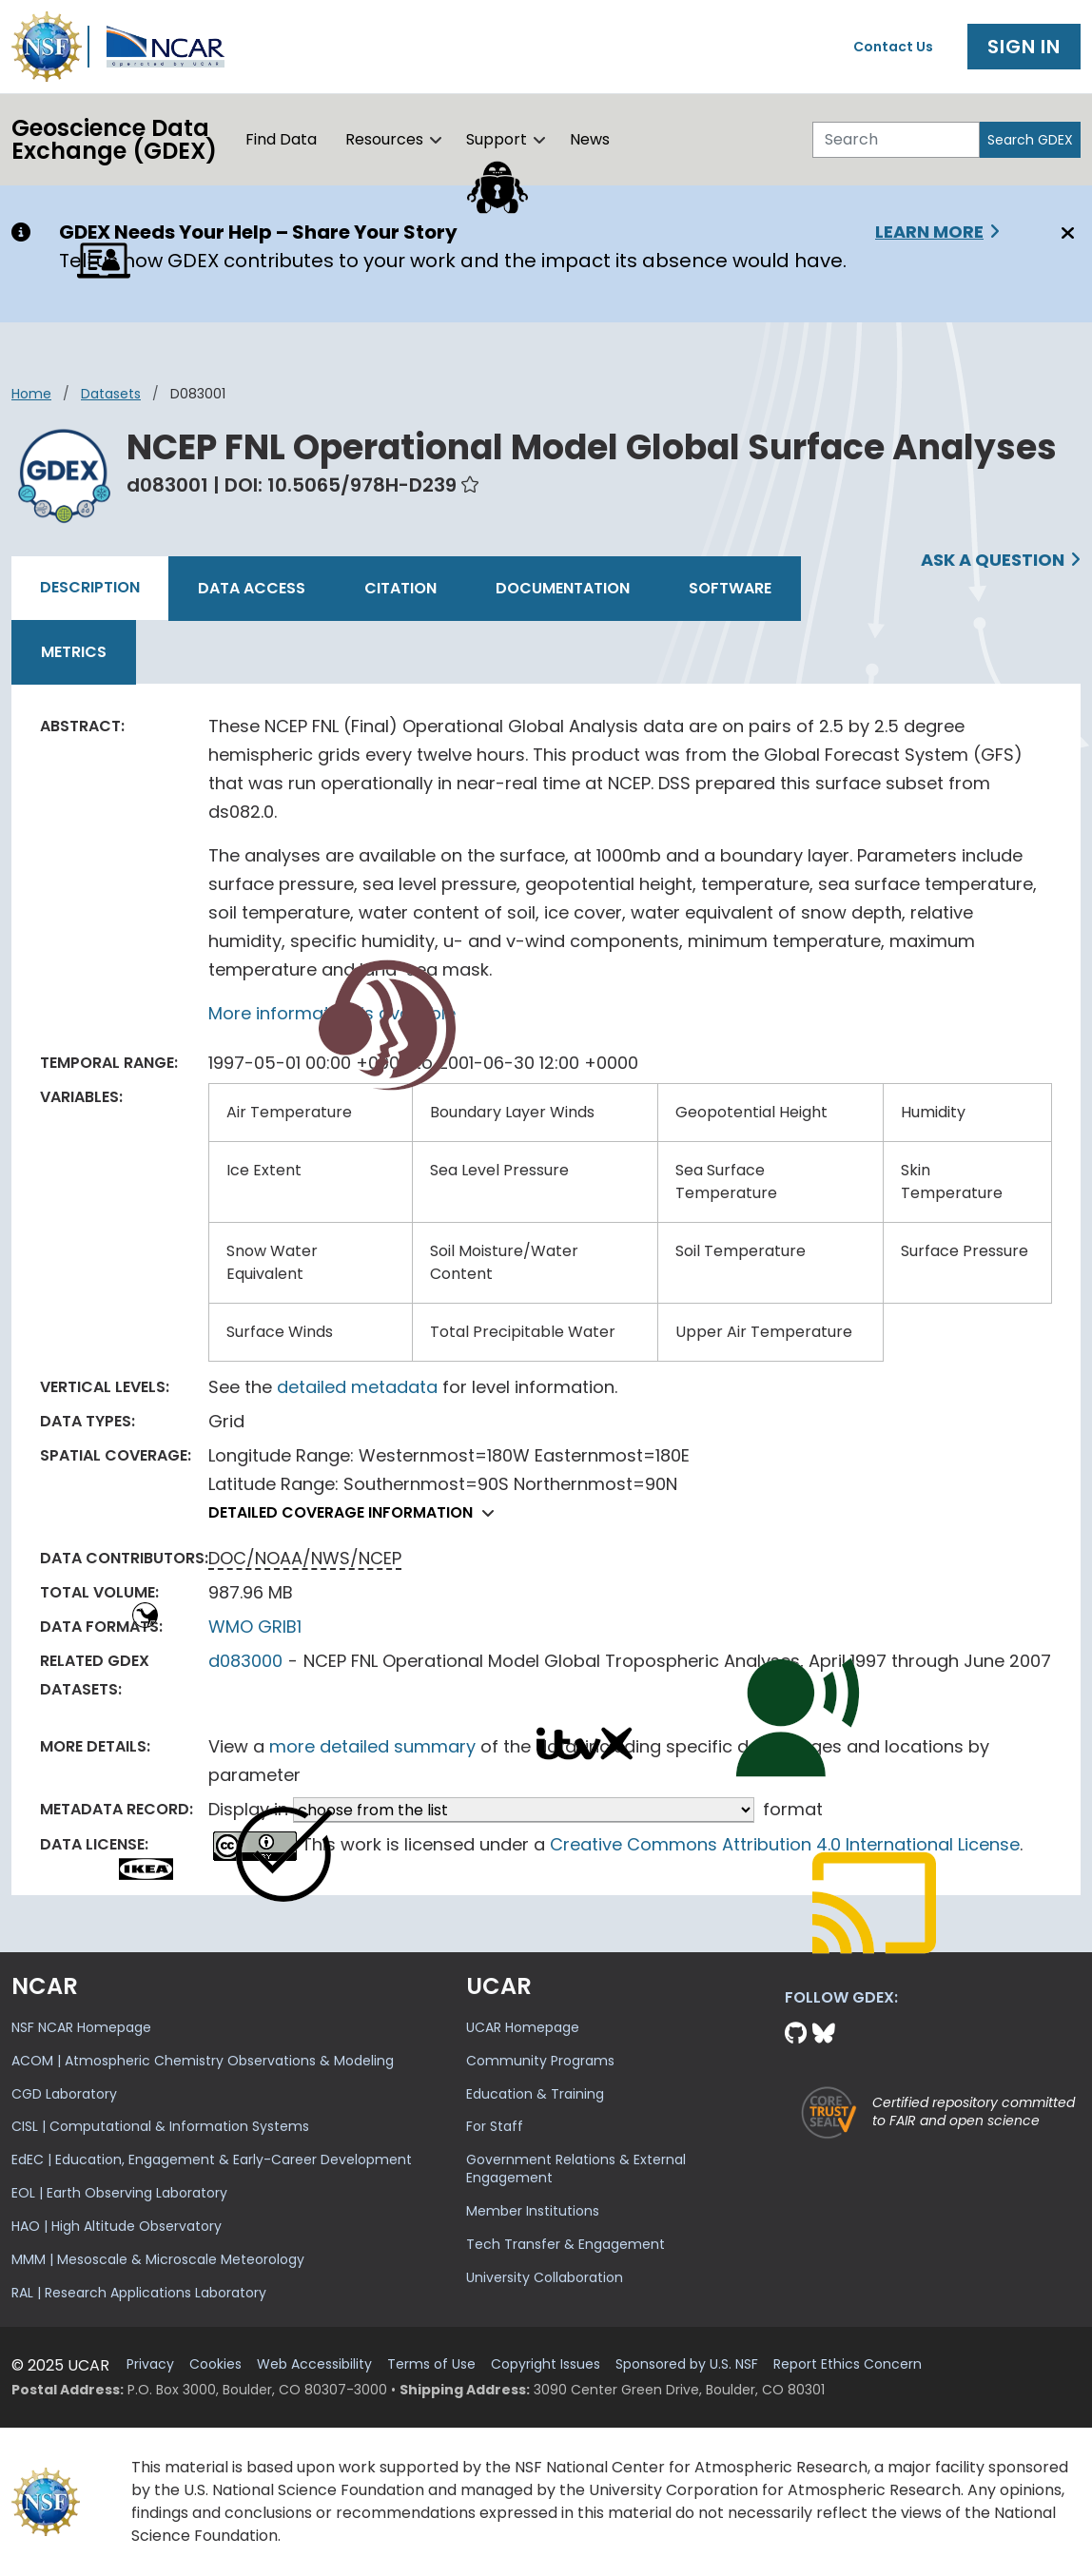  What do you see at coordinates (797, 1720) in the screenshot?
I see `access voice or speech settings` at bounding box center [797, 1720].